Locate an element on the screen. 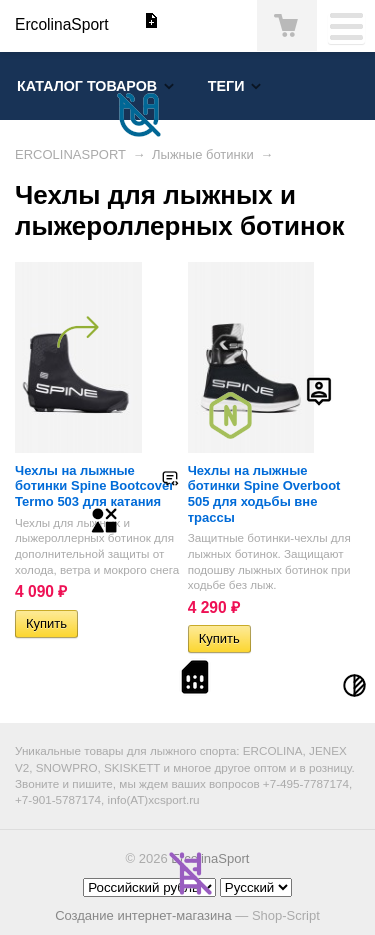  view a person's location on the map is located at coordinates (319, 391).